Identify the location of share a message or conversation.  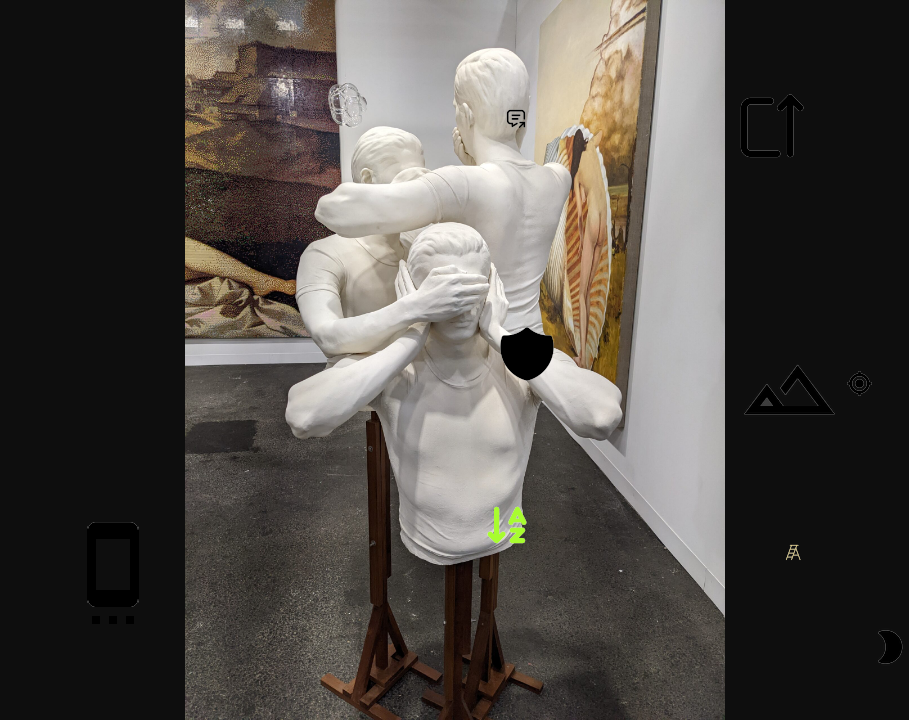
(516, 118).